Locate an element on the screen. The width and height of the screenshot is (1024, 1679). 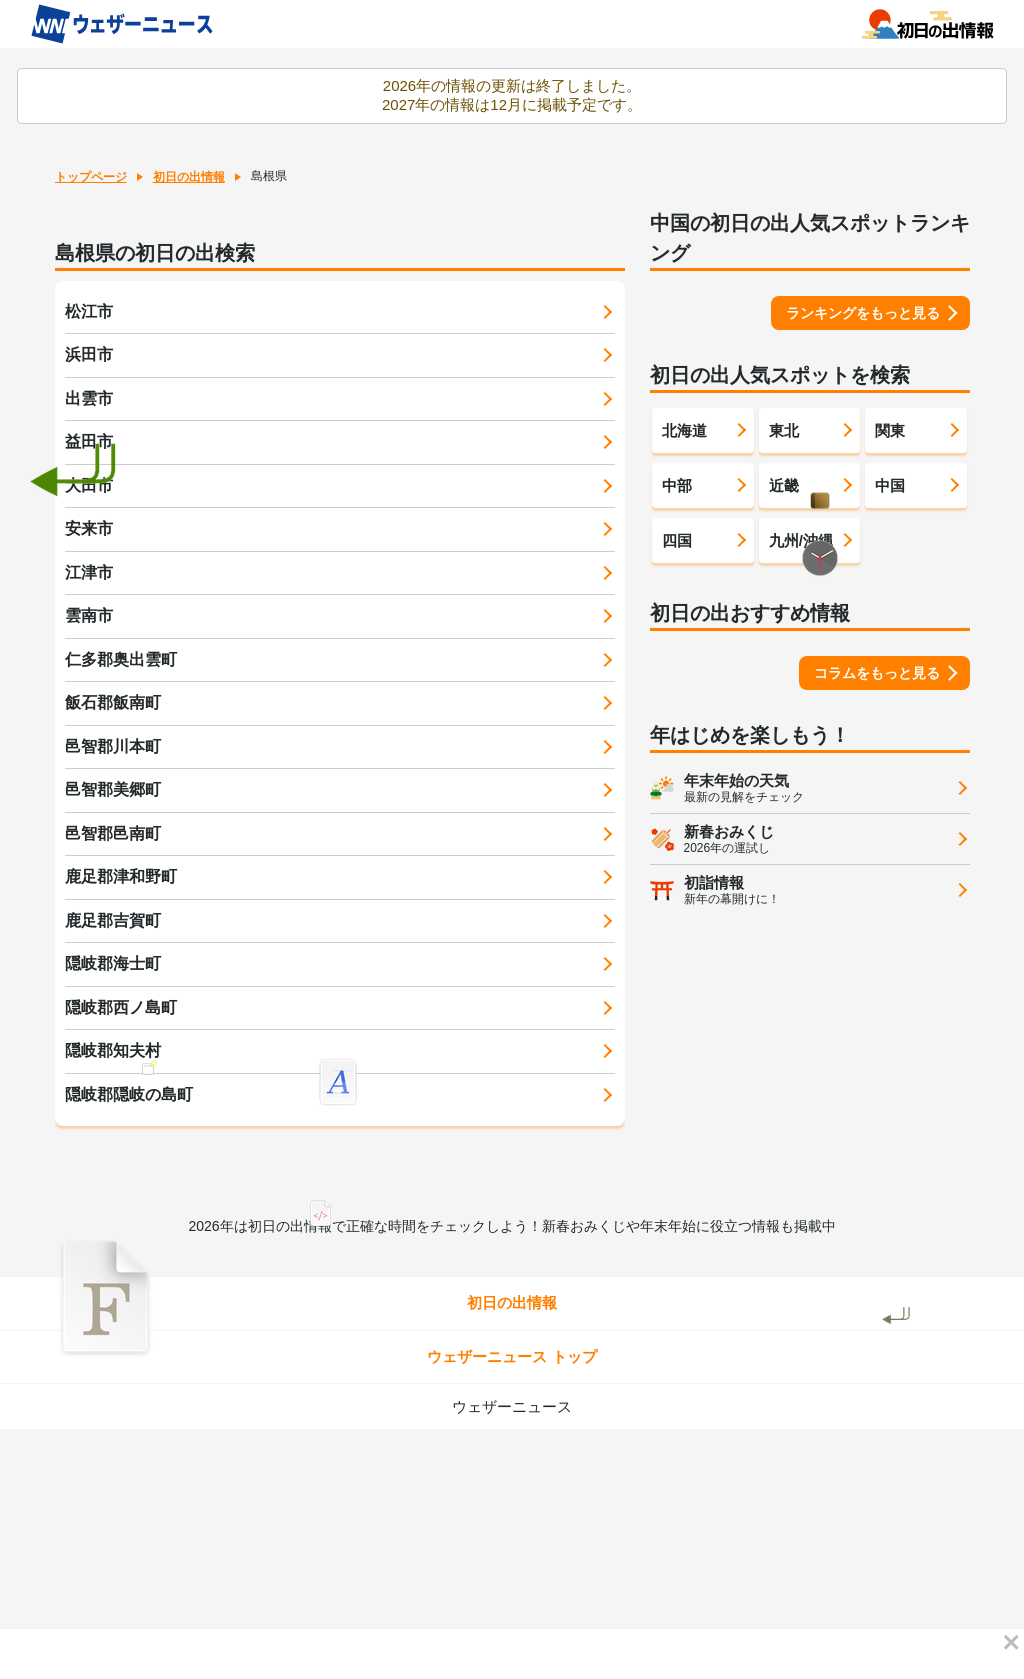
open a new window is located at coordinates (149, 1068).